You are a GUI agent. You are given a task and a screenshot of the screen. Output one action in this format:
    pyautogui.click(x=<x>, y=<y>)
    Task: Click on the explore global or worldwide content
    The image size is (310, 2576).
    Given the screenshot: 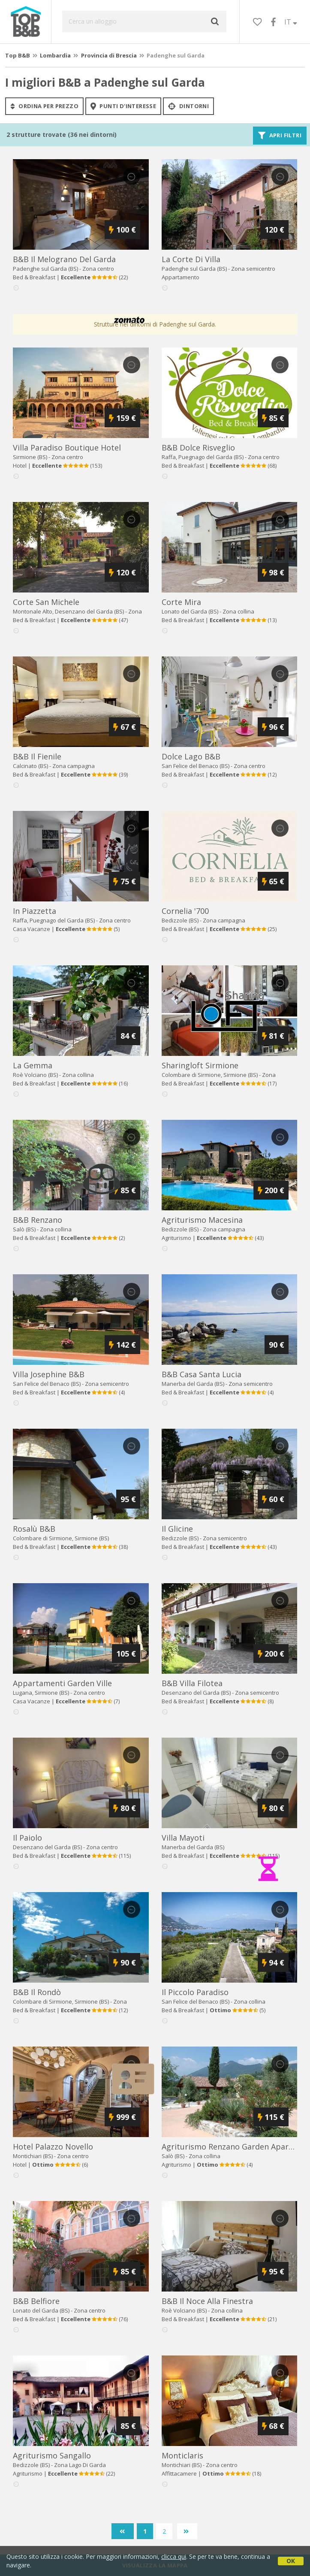 What is the action you would take?
    pyautogui.click(x=118, y=840)
    